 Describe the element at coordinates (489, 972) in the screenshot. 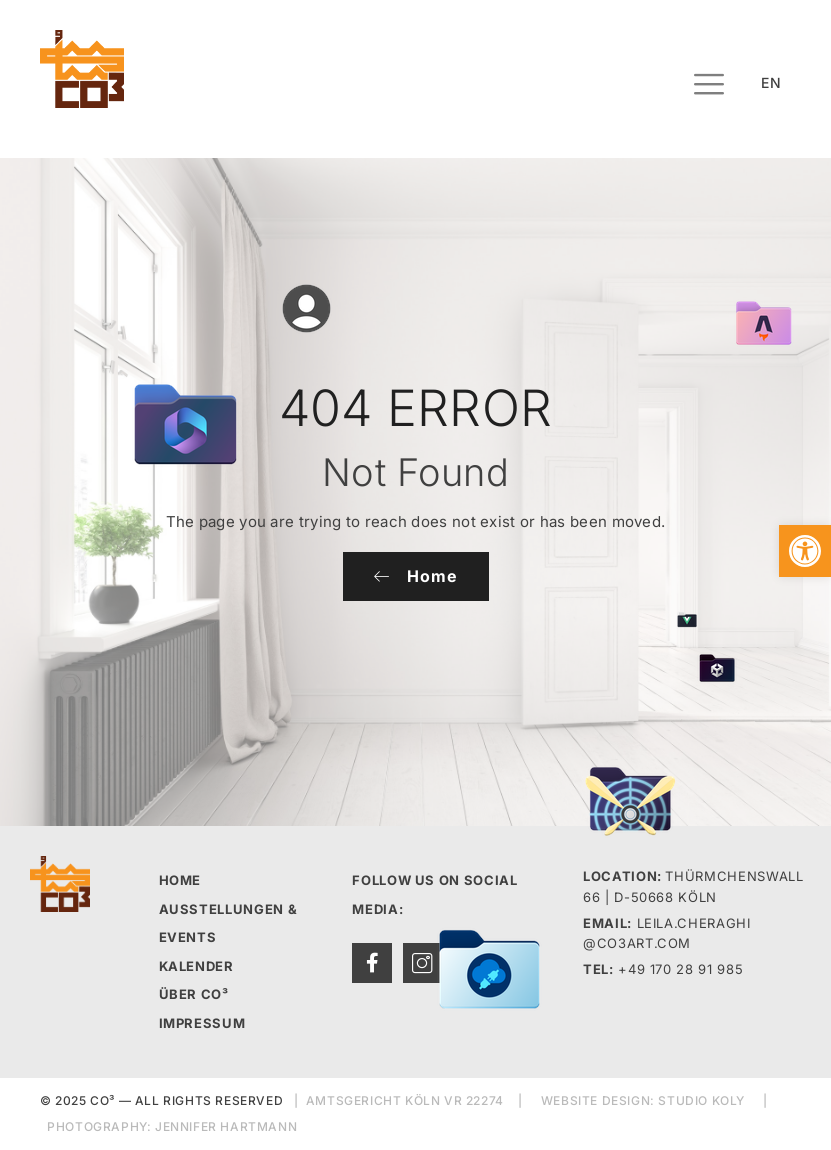

I see `open microsoft iot plug and play folder` at that location.